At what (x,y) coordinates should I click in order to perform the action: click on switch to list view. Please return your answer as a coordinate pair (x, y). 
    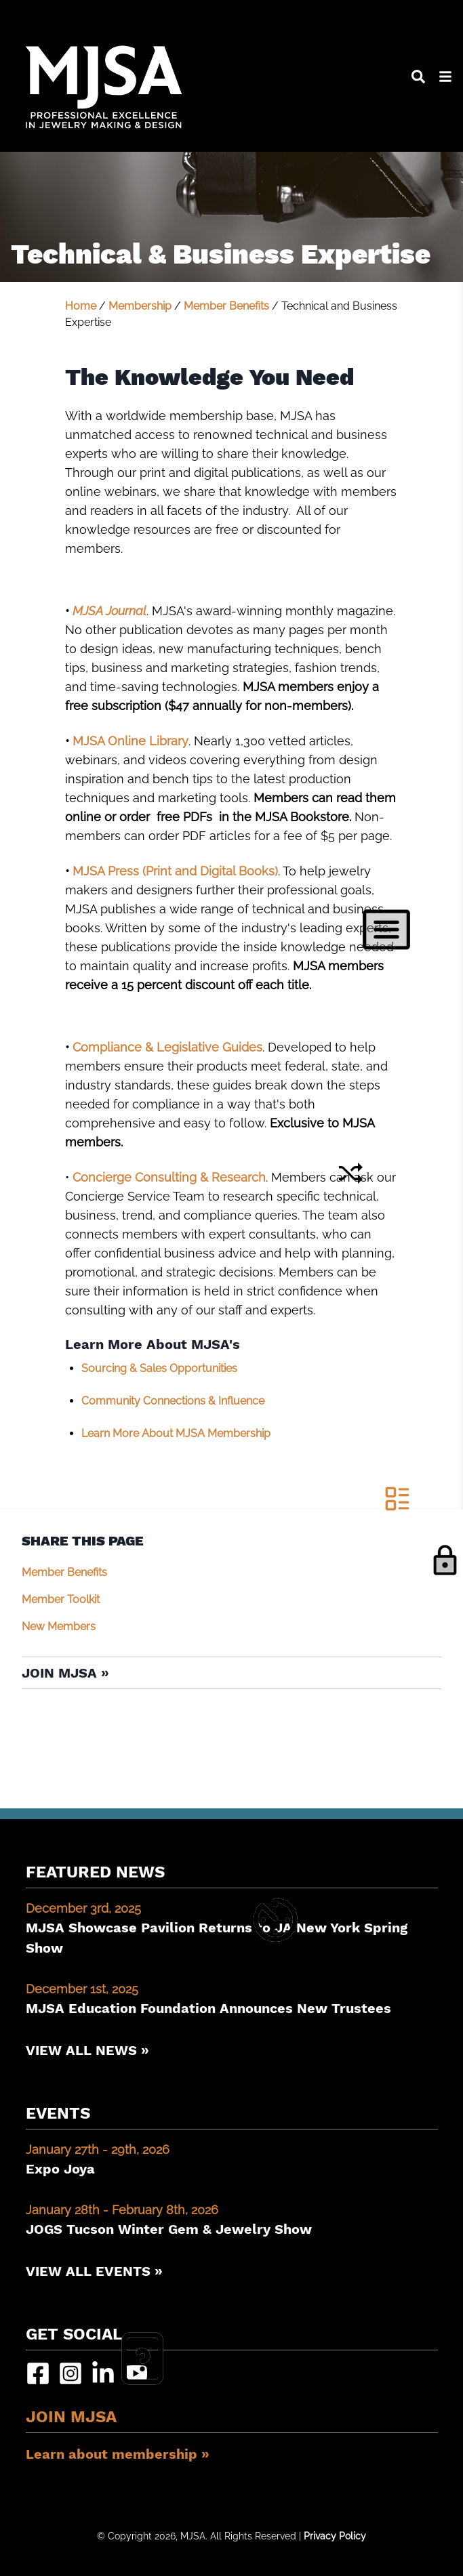
    Looking at the image, I should click on (397, 1499).